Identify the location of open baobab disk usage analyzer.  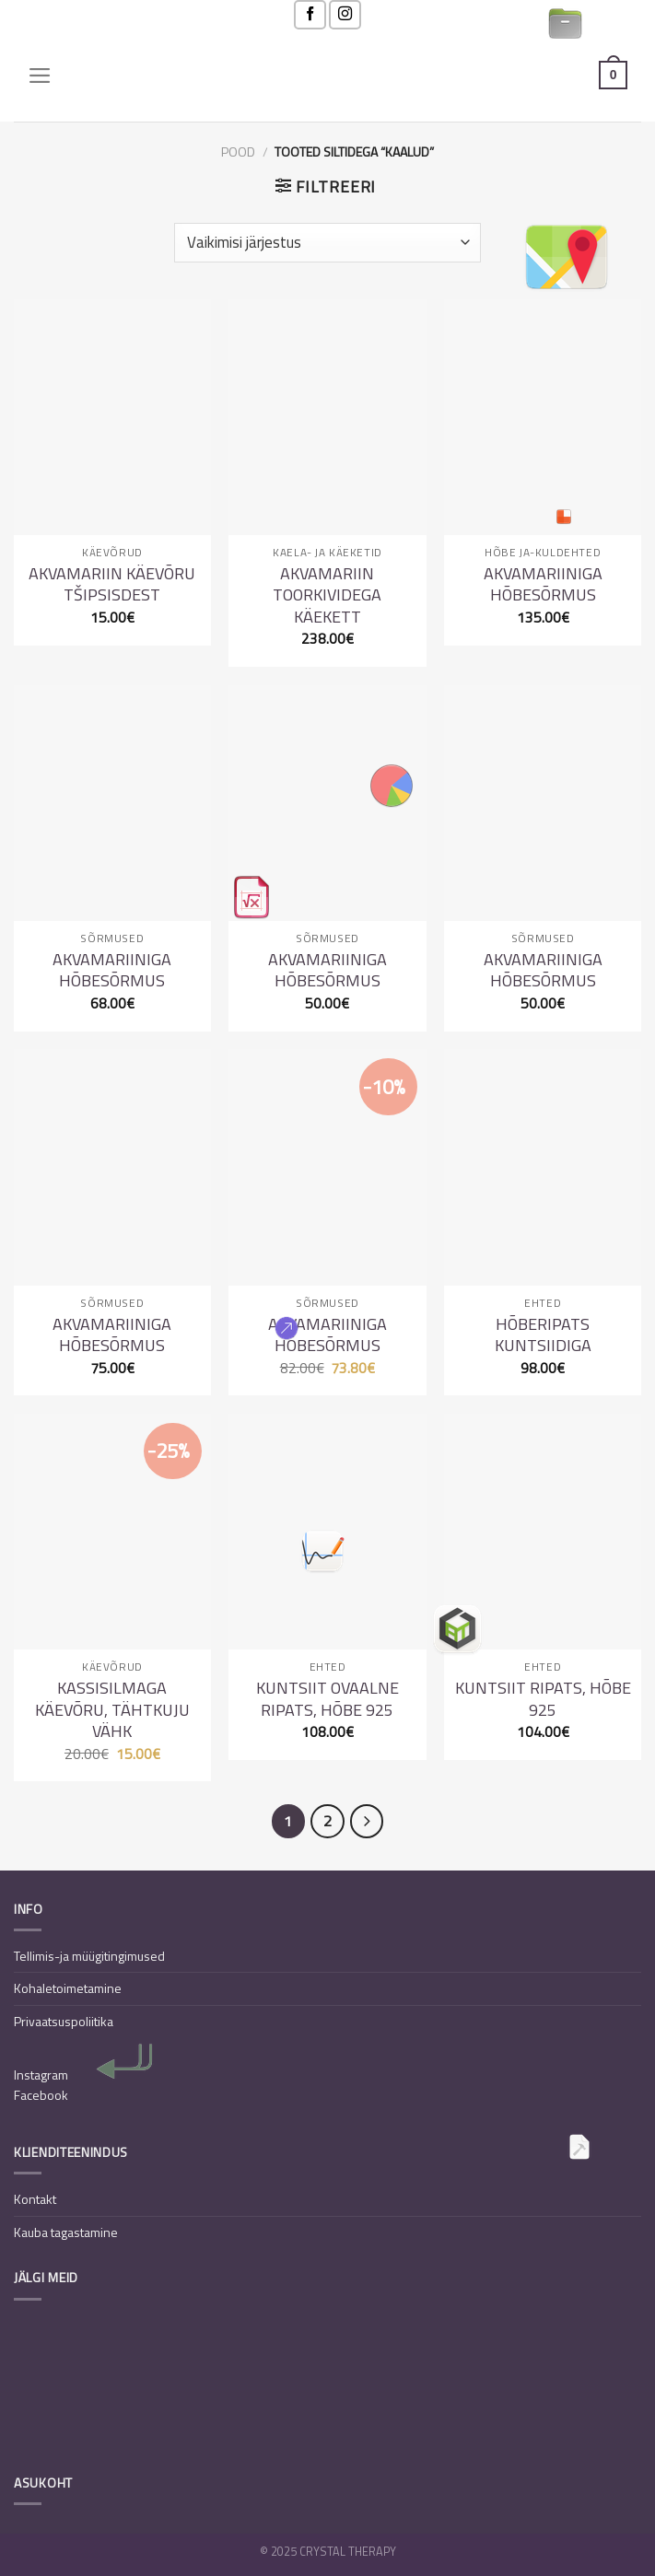
(392, 786).